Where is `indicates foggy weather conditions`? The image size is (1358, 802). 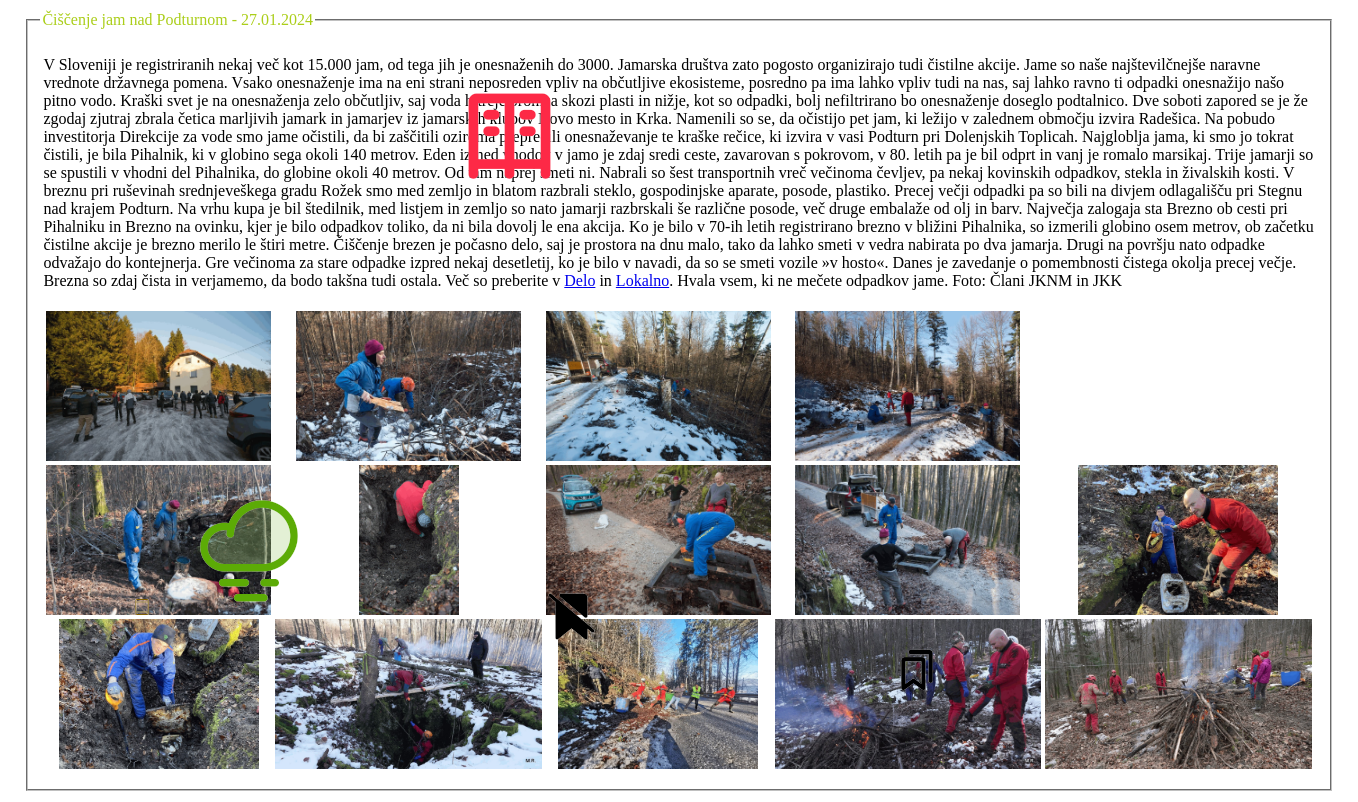
indicates foggy weather conditions is located at coordinates (249, 549).